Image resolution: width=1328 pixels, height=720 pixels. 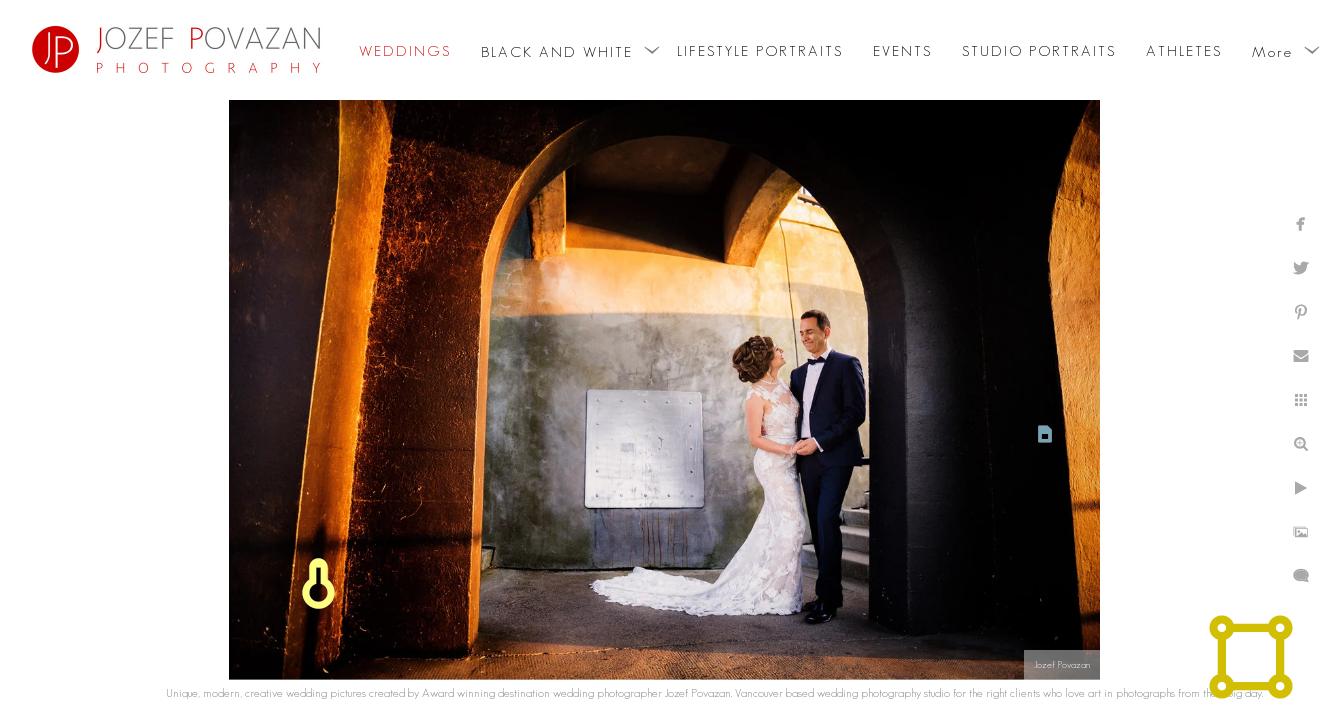 What do you see at coordinates (318, 583) in the screenshot?
I see `indicates high temperature or heat warning` at bounding box center [318, 583].